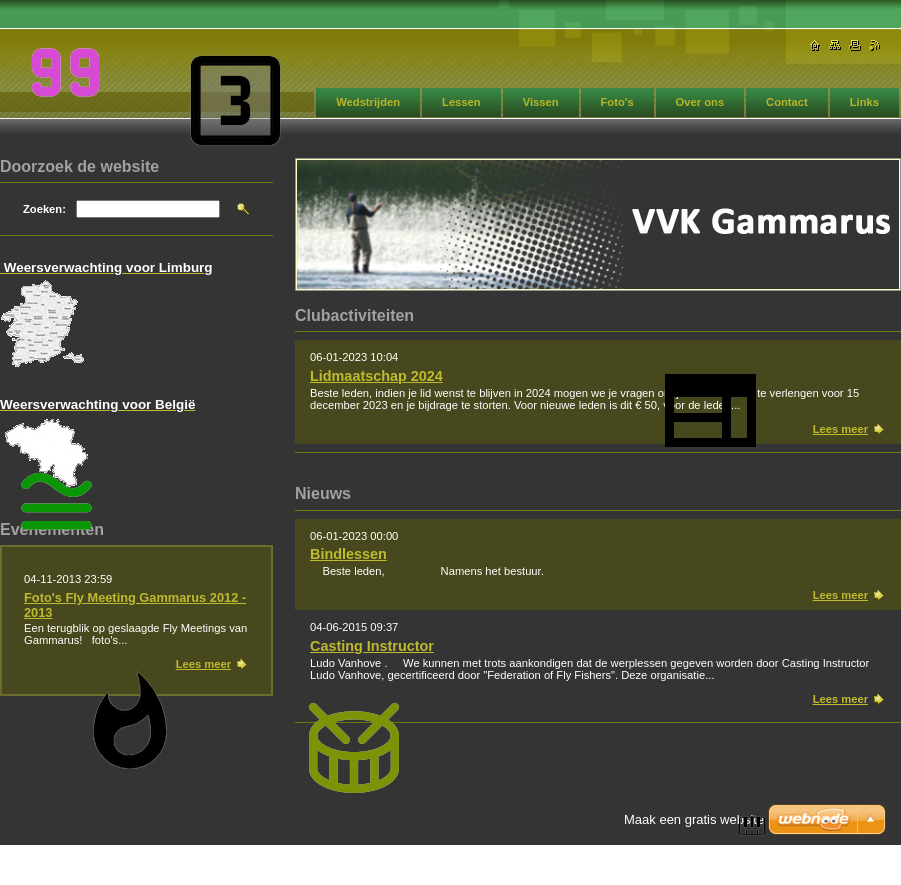  Describe the element at coordinates (752, 826) in the screenshot. I see `open piano or keyboard instrument tool` at that location.